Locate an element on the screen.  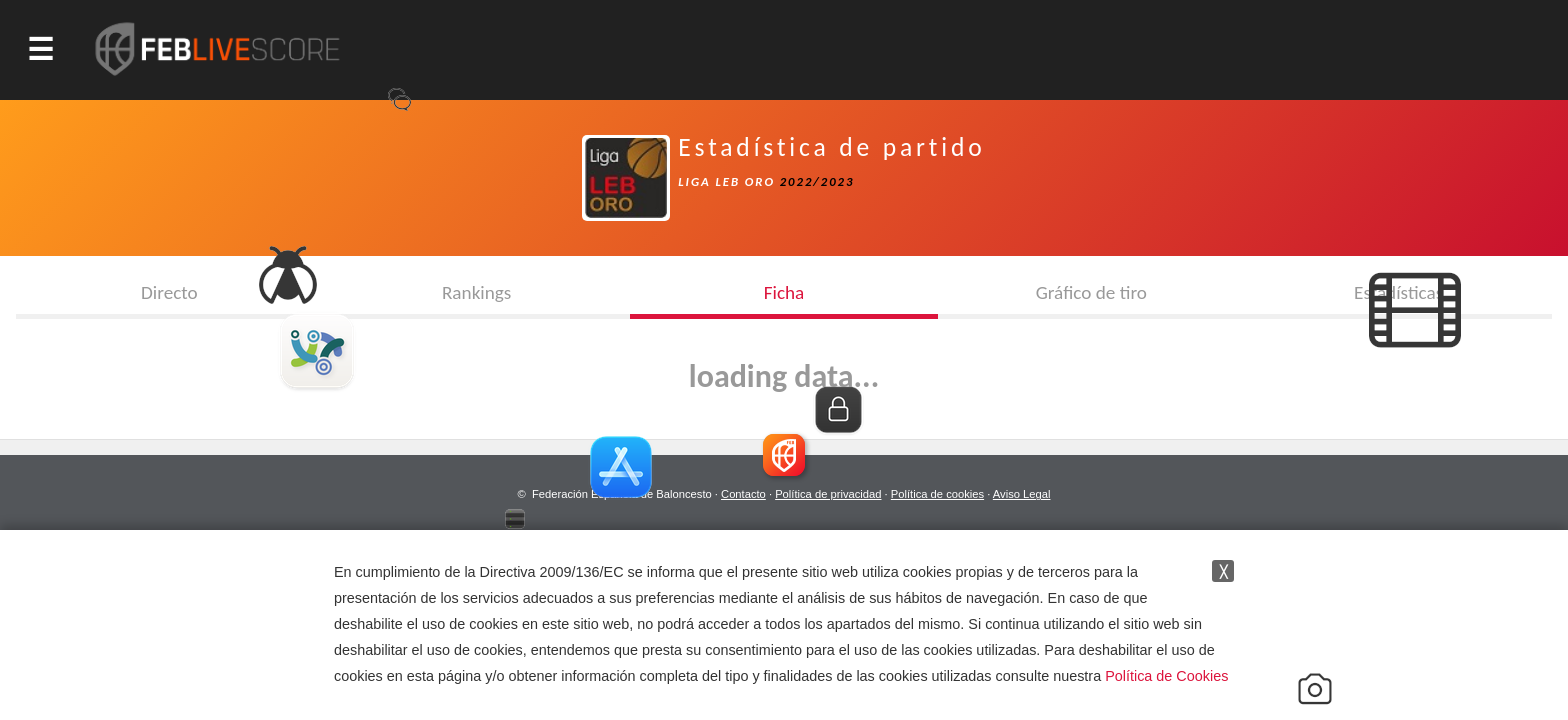
access network server settings is located at coordinates (515, 519).